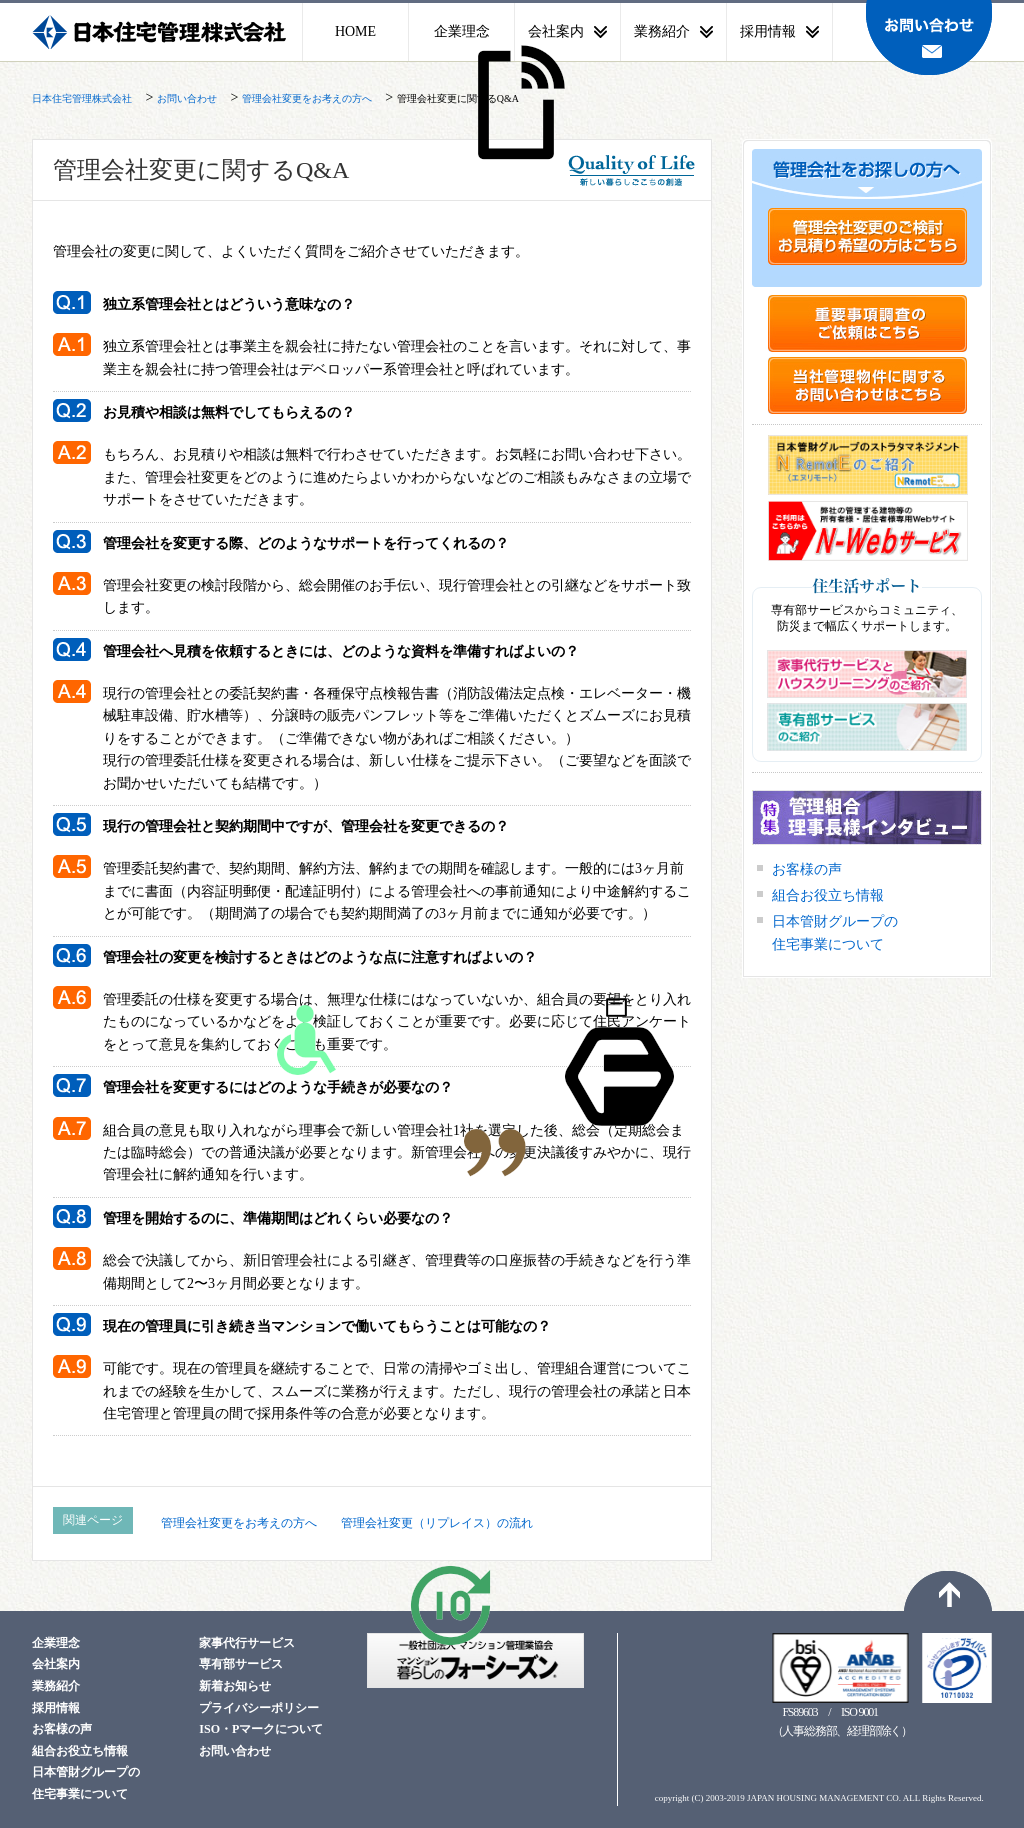  What do you see at coordinates (616, 1007) in the screenshot?
I see `switch to top panel layout` at bounding box center [616, 1007].